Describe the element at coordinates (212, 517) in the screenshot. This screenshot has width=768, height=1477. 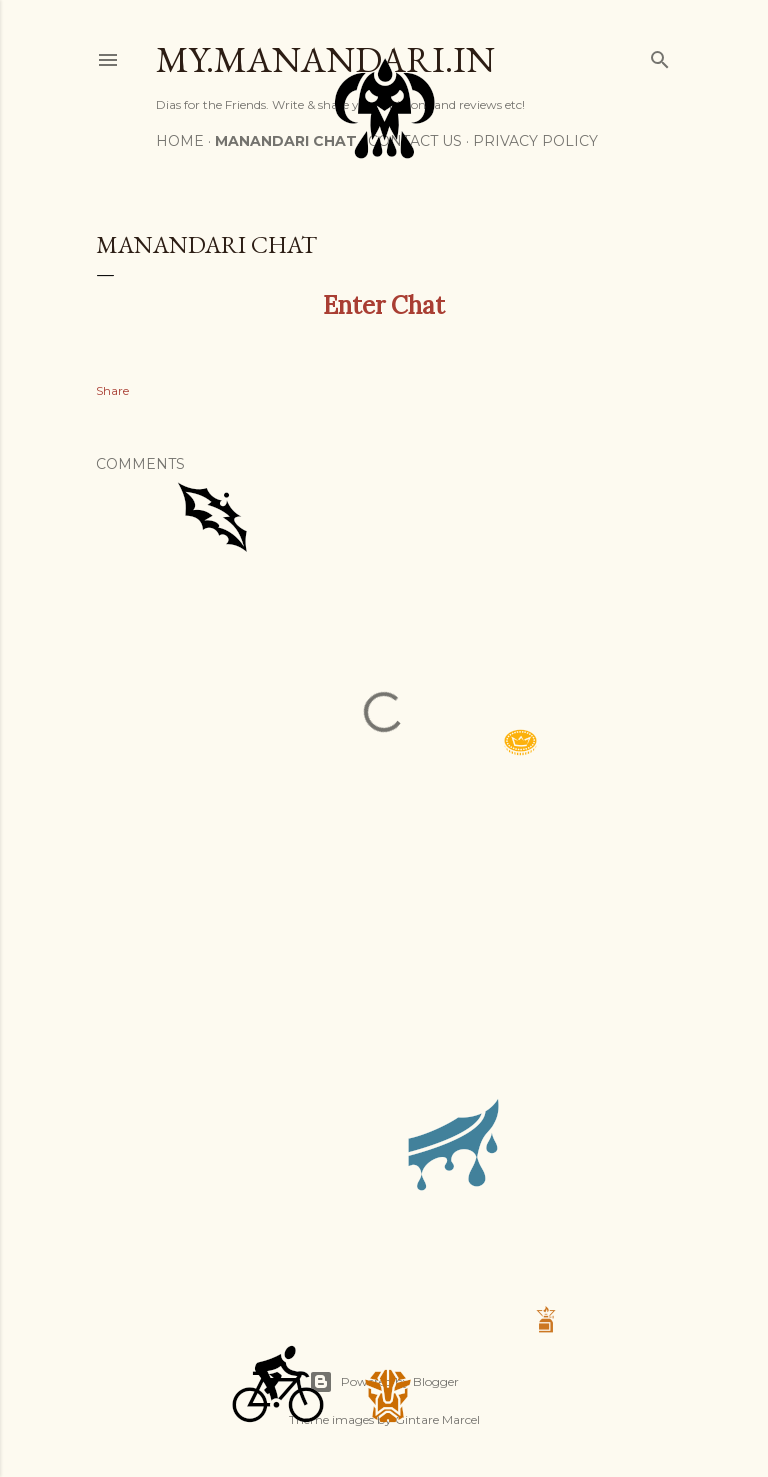
I see `indicates damage or injury status in a game` at that location.